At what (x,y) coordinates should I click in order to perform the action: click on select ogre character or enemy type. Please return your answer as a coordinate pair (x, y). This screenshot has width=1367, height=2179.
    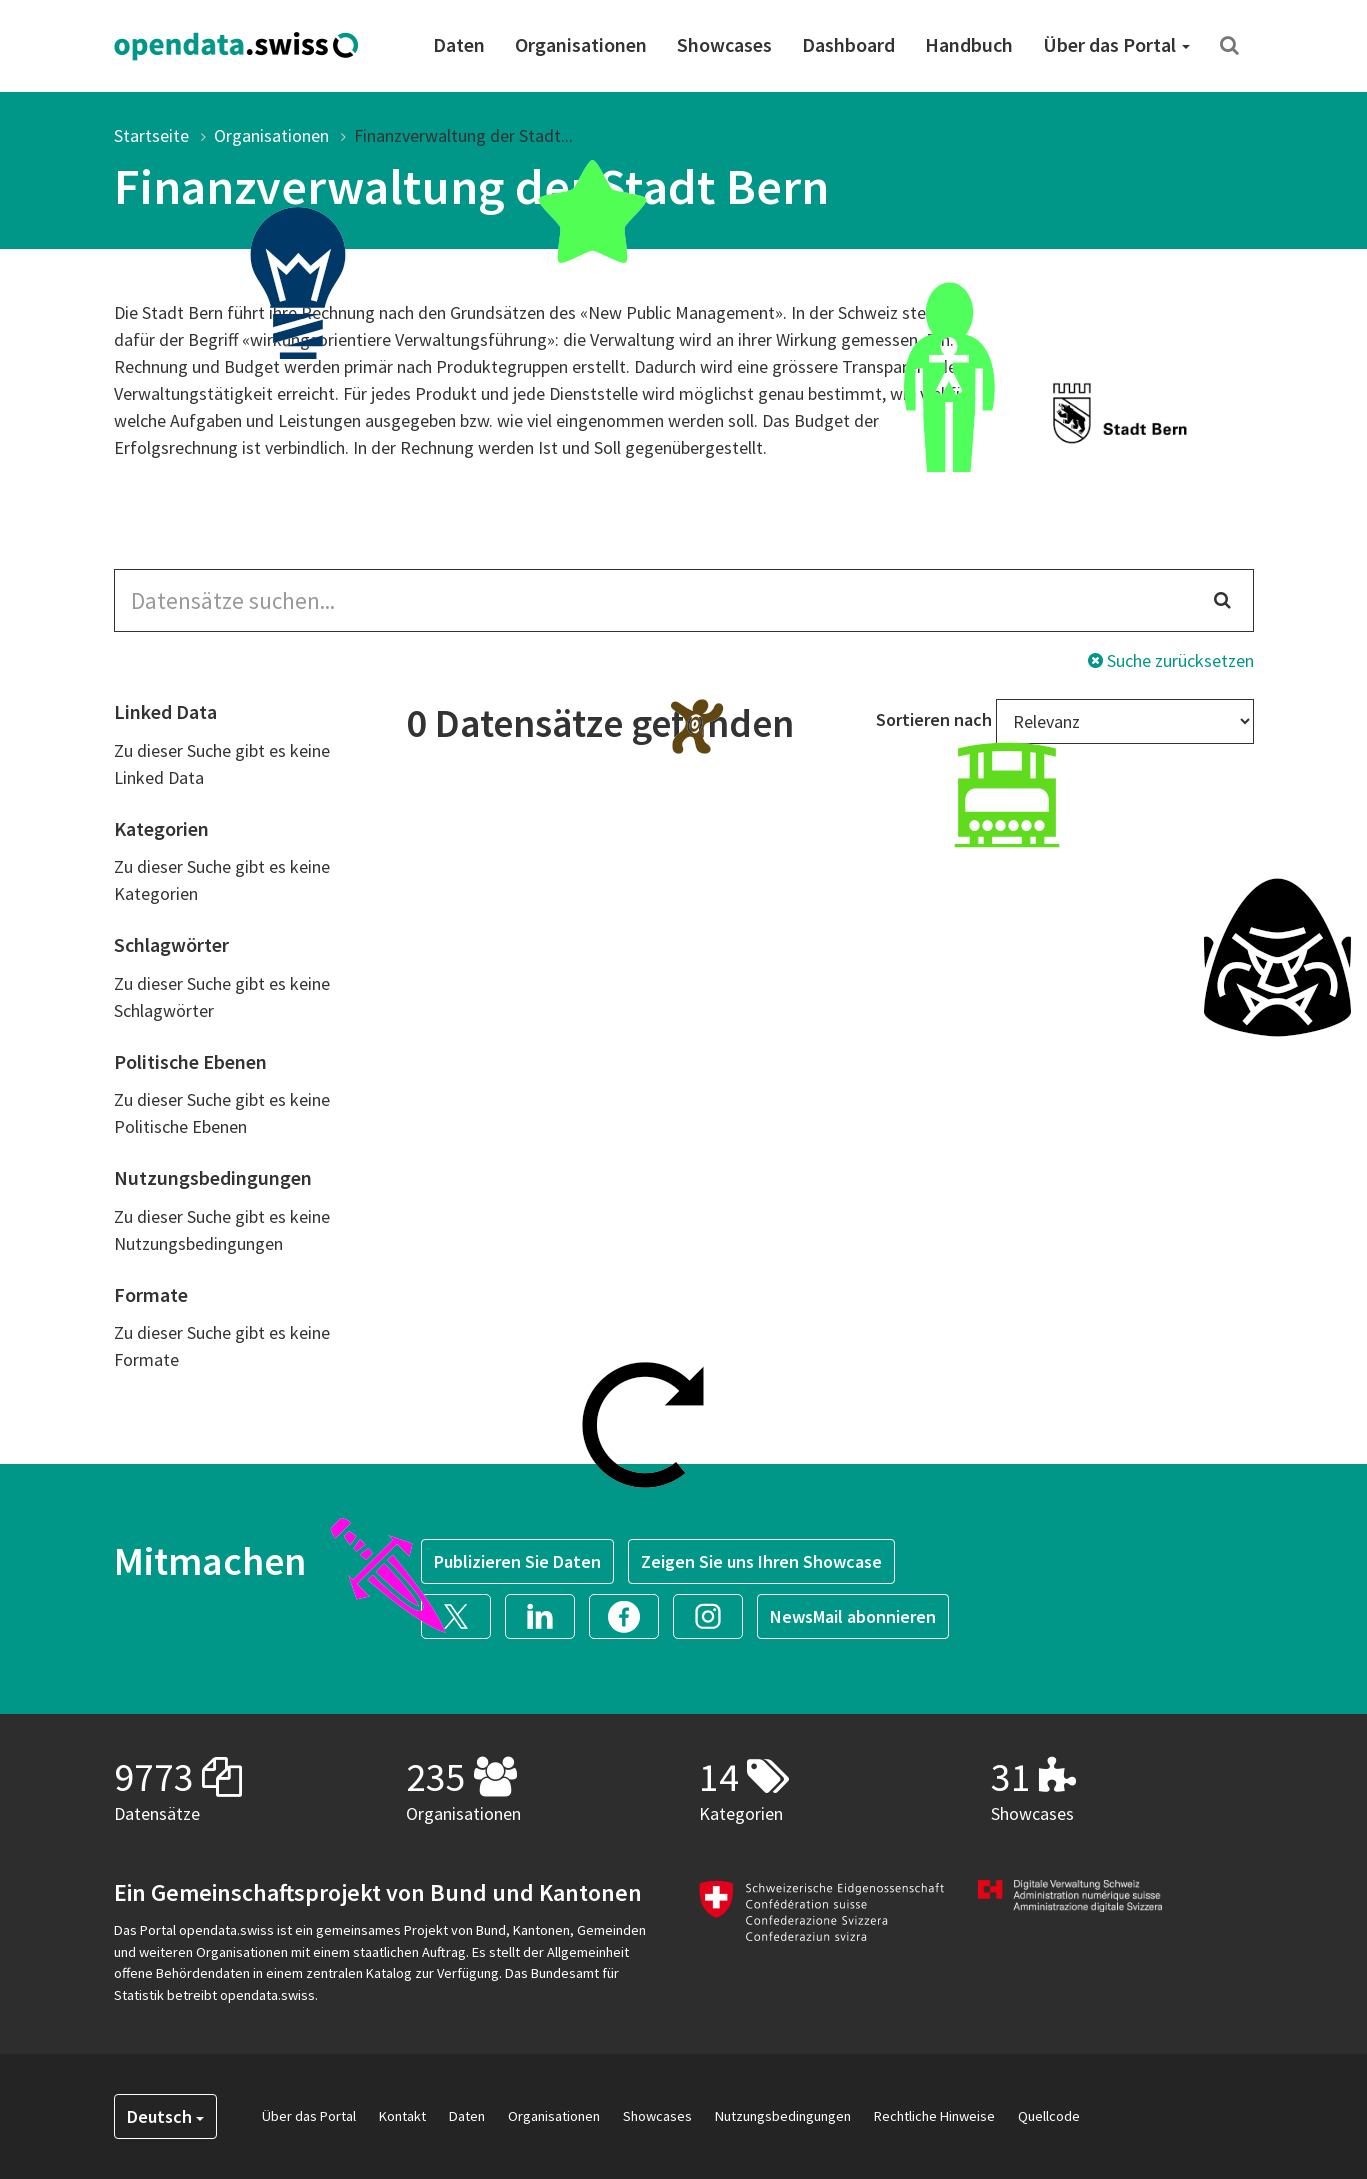
    Looking at the image, I should click on (1277, 957).